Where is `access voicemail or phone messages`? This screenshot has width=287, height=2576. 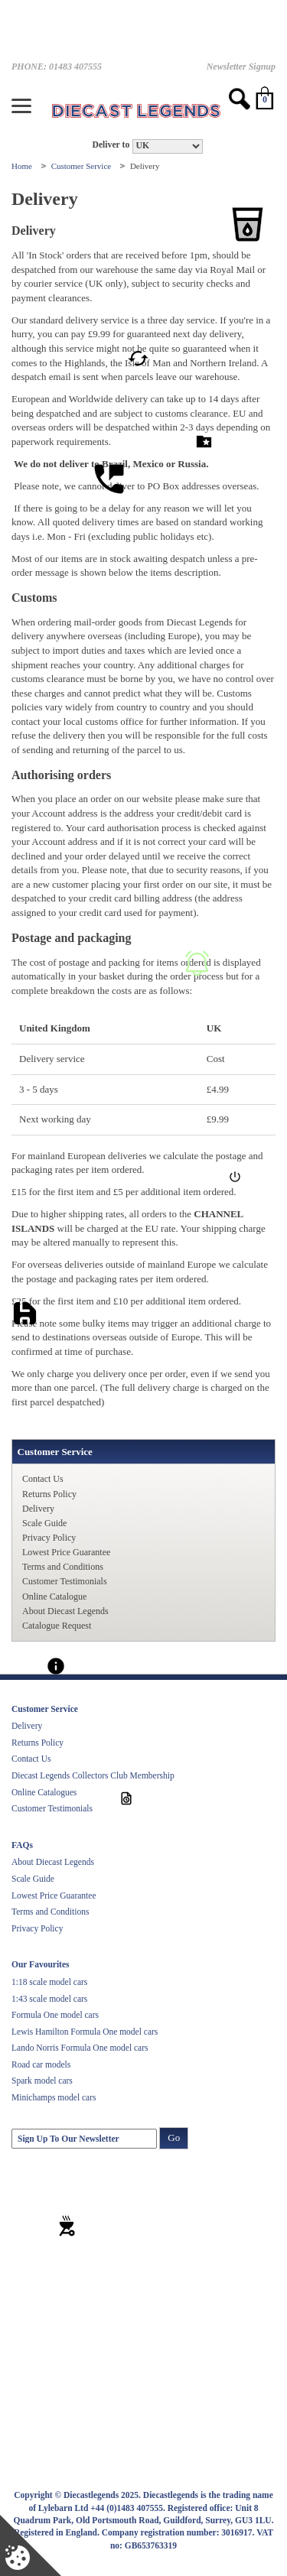
access voicemail or phone messages is located at coordinates (109, 479).